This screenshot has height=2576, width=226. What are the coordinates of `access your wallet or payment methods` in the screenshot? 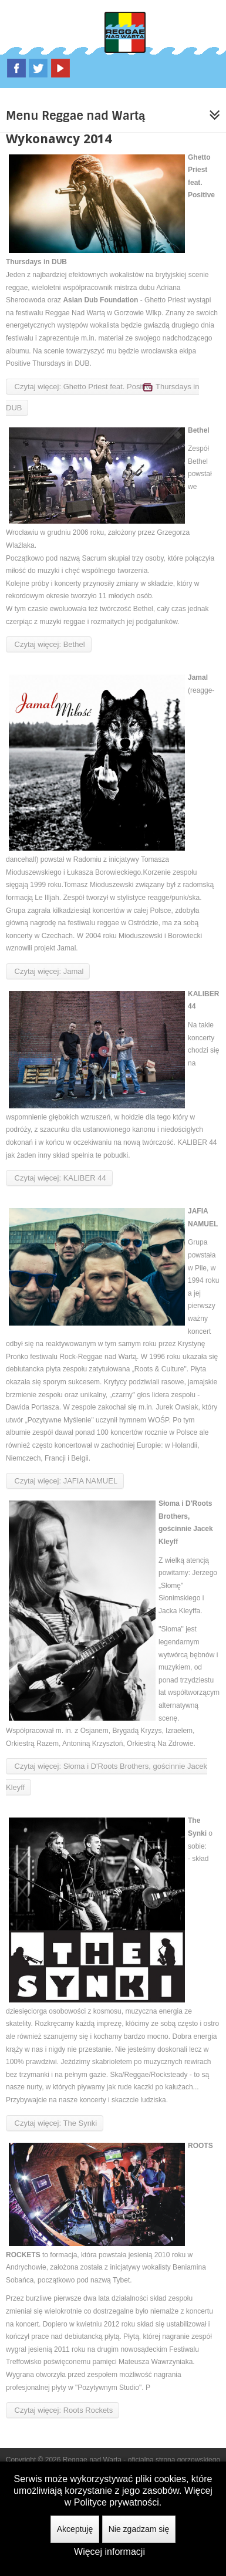 It's located at (147, 387).